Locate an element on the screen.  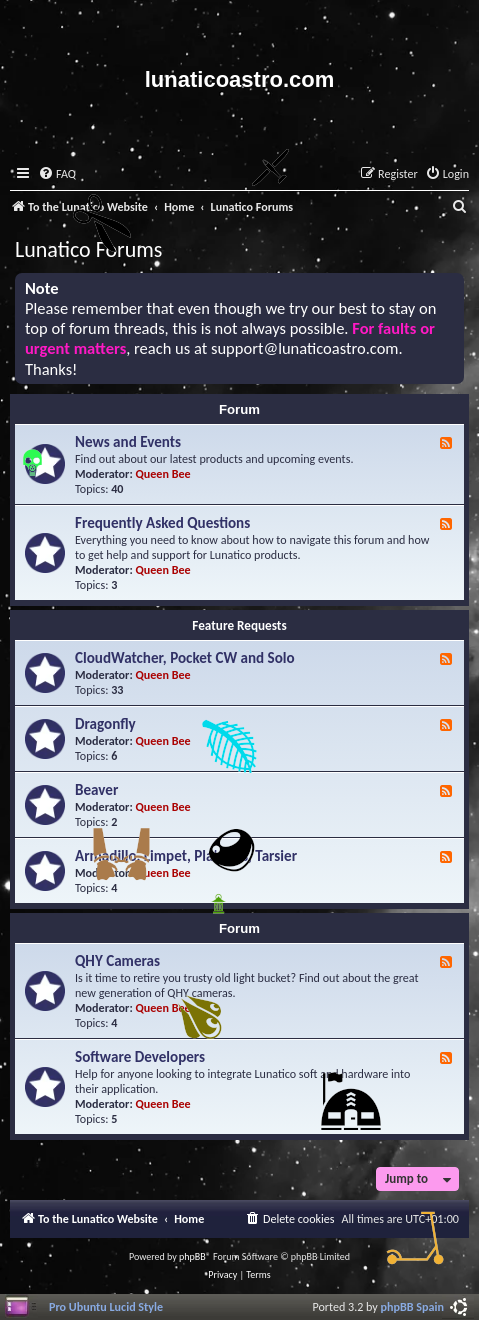
access military barracks or troop housing is located at coordinates (351, 1102).